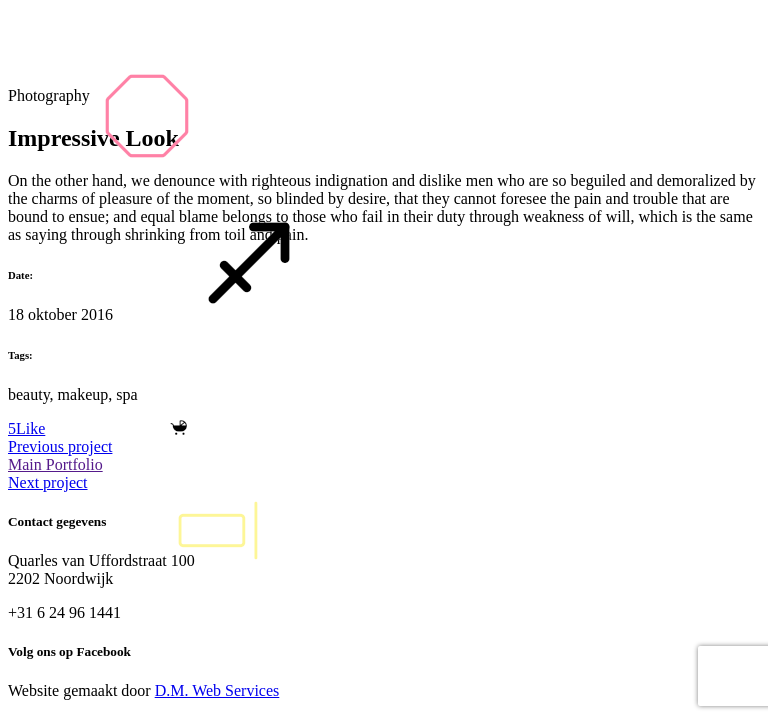 The width and height of the screenshot is (768, 720). I want to click on align content to the right, so click(219, 530).